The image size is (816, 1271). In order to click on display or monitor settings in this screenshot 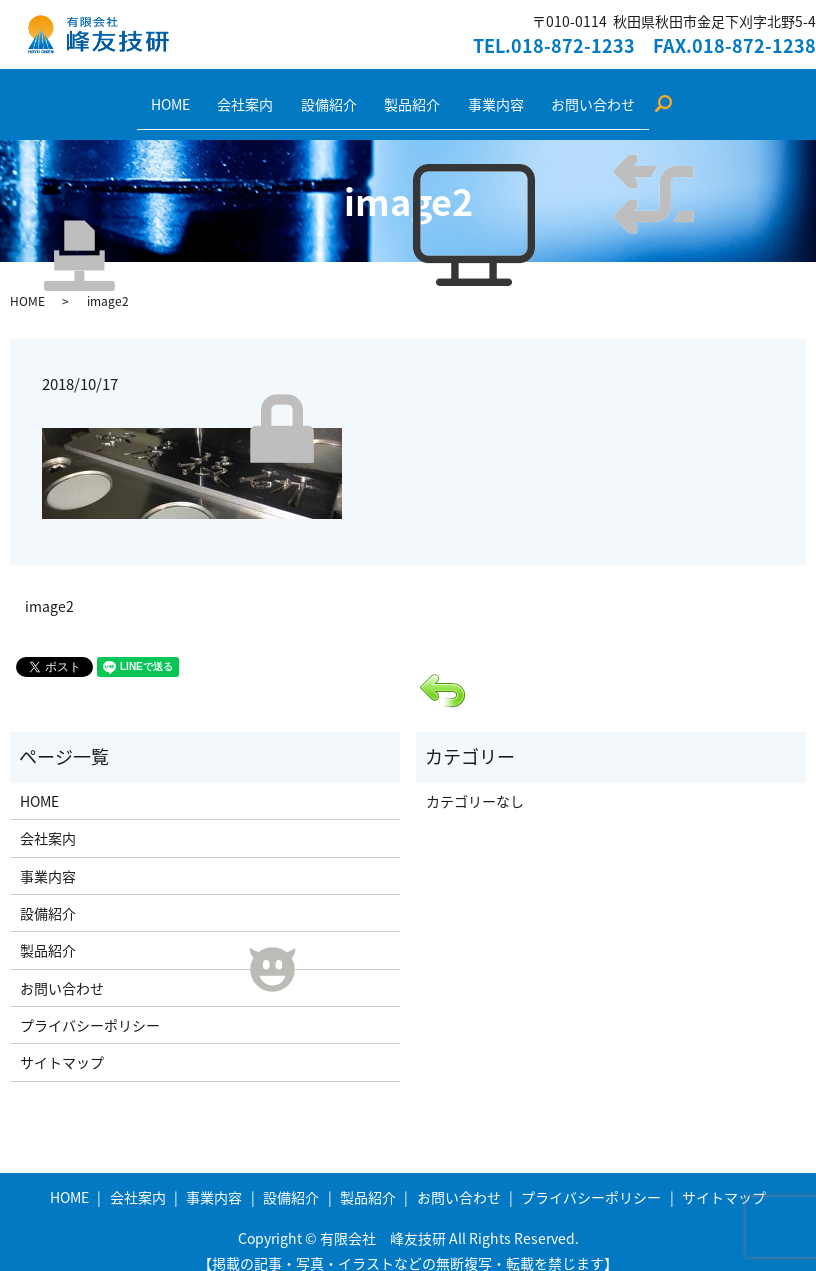, I will do `click(474, 225)`.